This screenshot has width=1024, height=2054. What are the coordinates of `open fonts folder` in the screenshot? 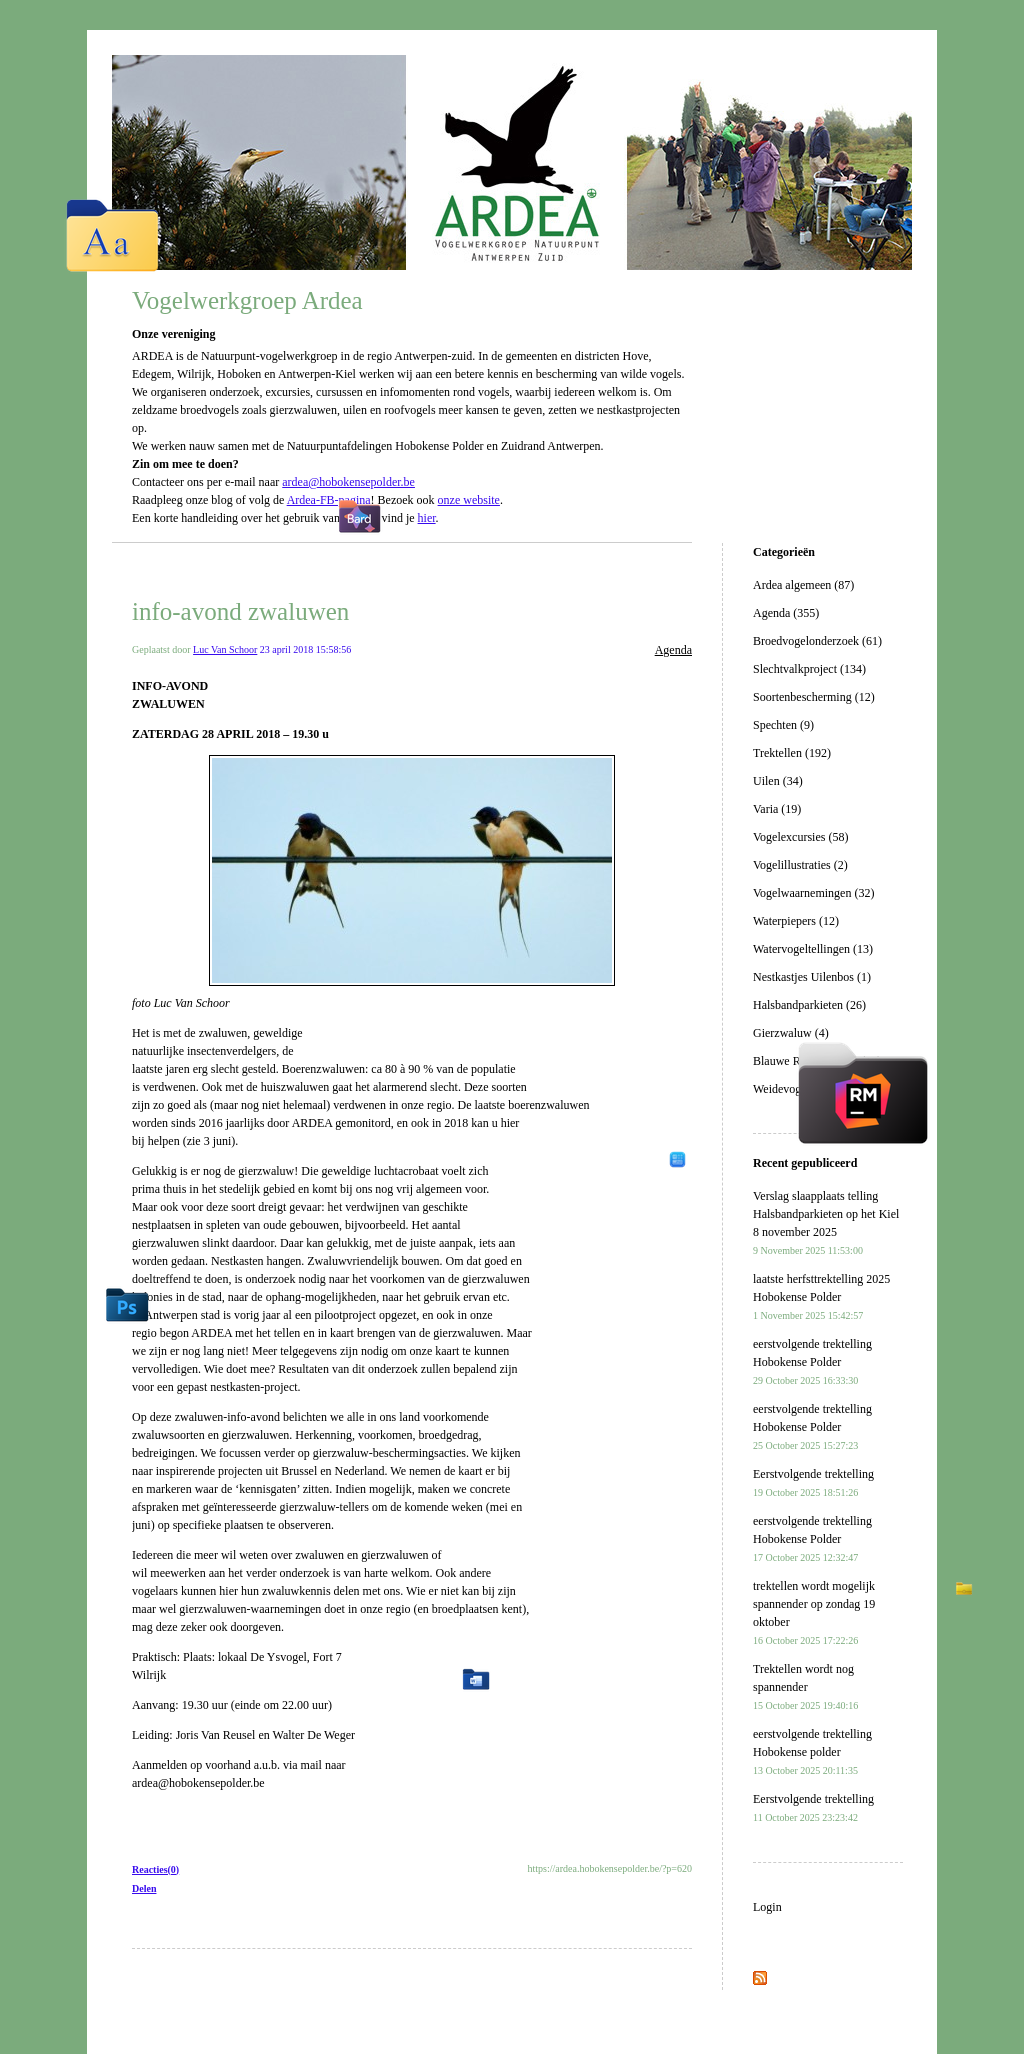 It's located at (112, 238).